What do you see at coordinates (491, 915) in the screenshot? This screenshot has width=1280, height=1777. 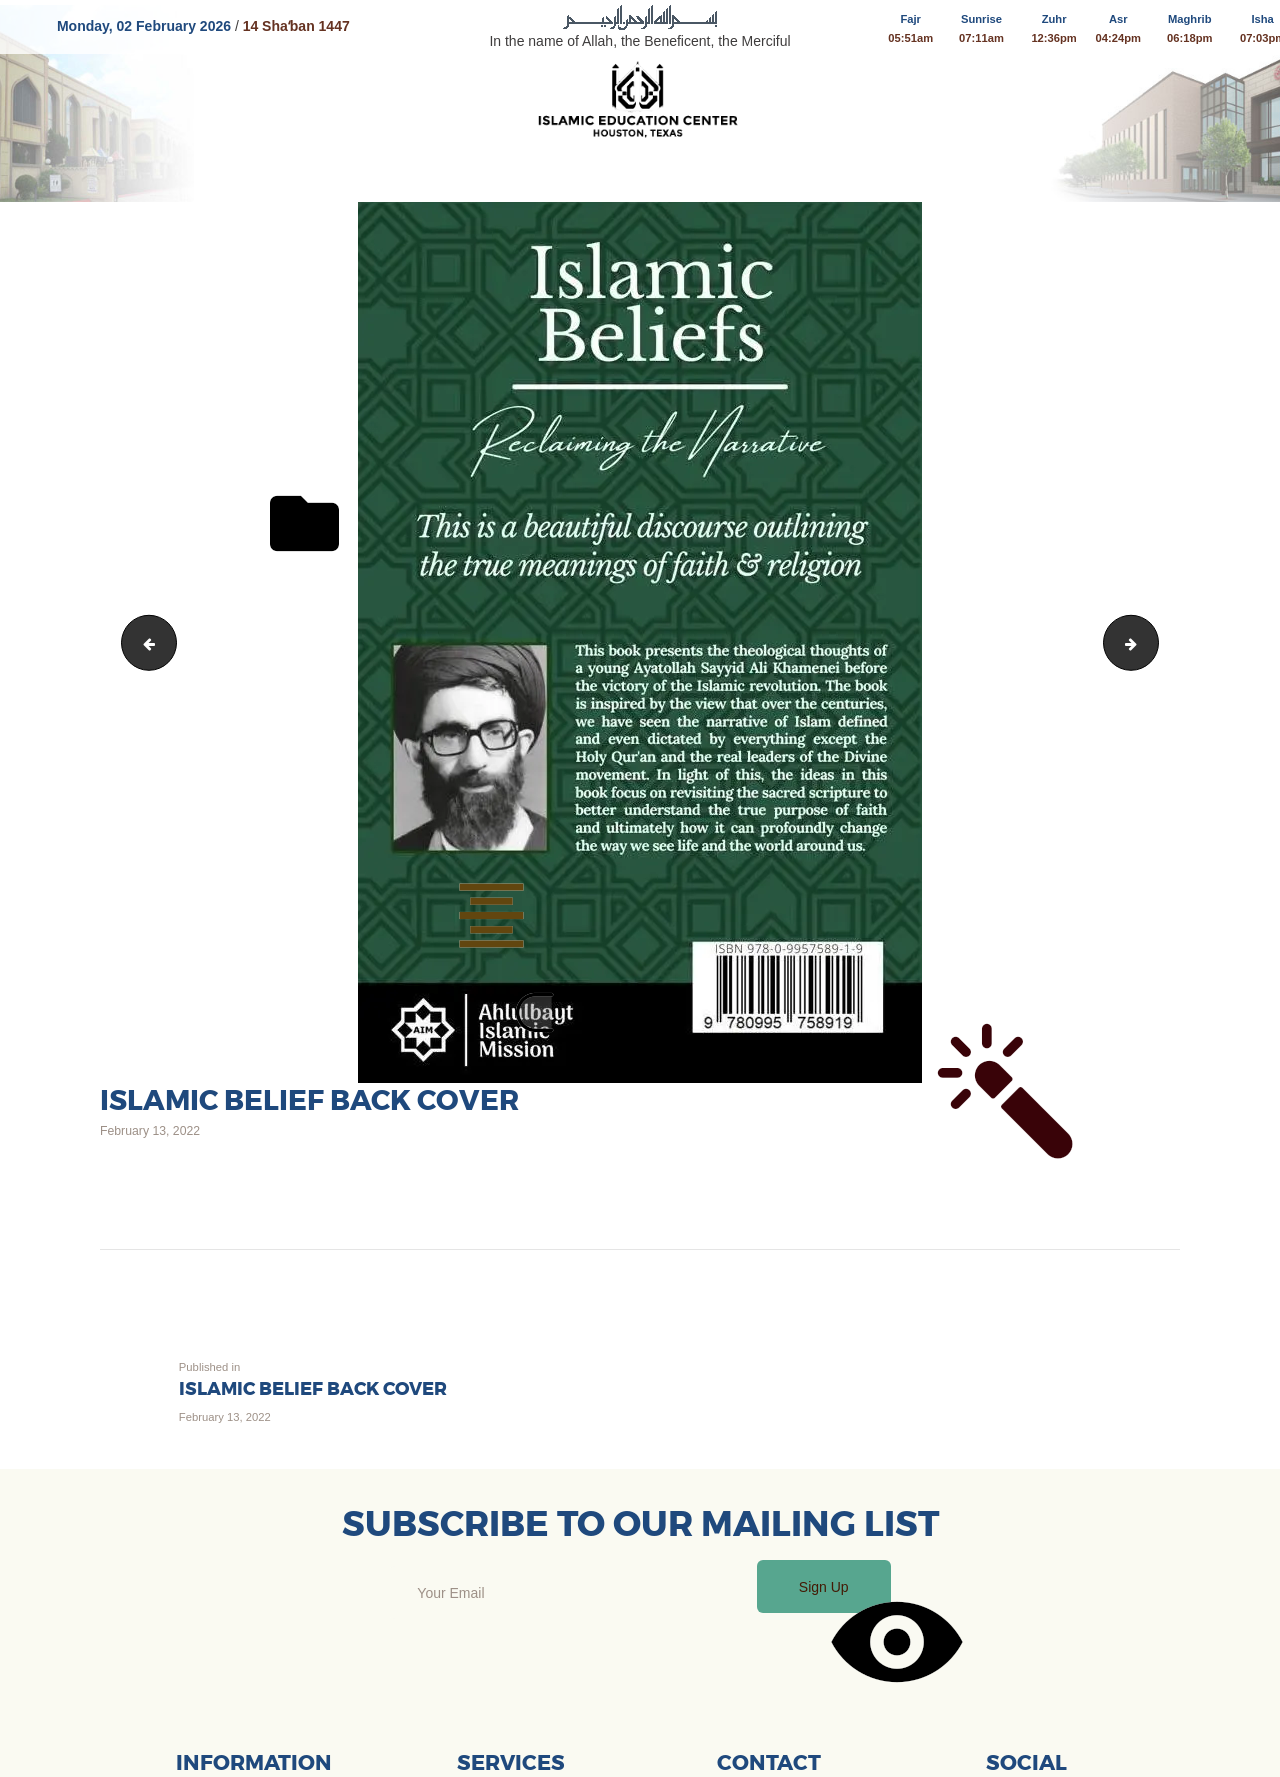 I see `center align text` at bounding box center [491, 915].